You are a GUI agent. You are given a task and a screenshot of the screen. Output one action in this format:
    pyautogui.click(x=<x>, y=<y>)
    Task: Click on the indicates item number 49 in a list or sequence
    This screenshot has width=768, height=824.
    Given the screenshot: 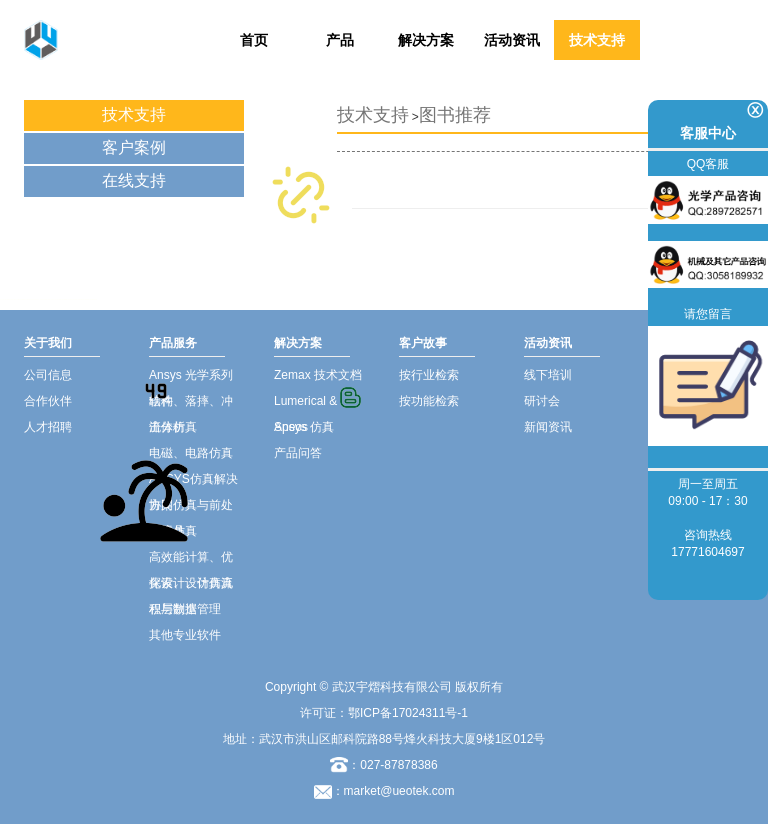 What is the action you would take?
    pyautogui.click(x=156, y=391)
    